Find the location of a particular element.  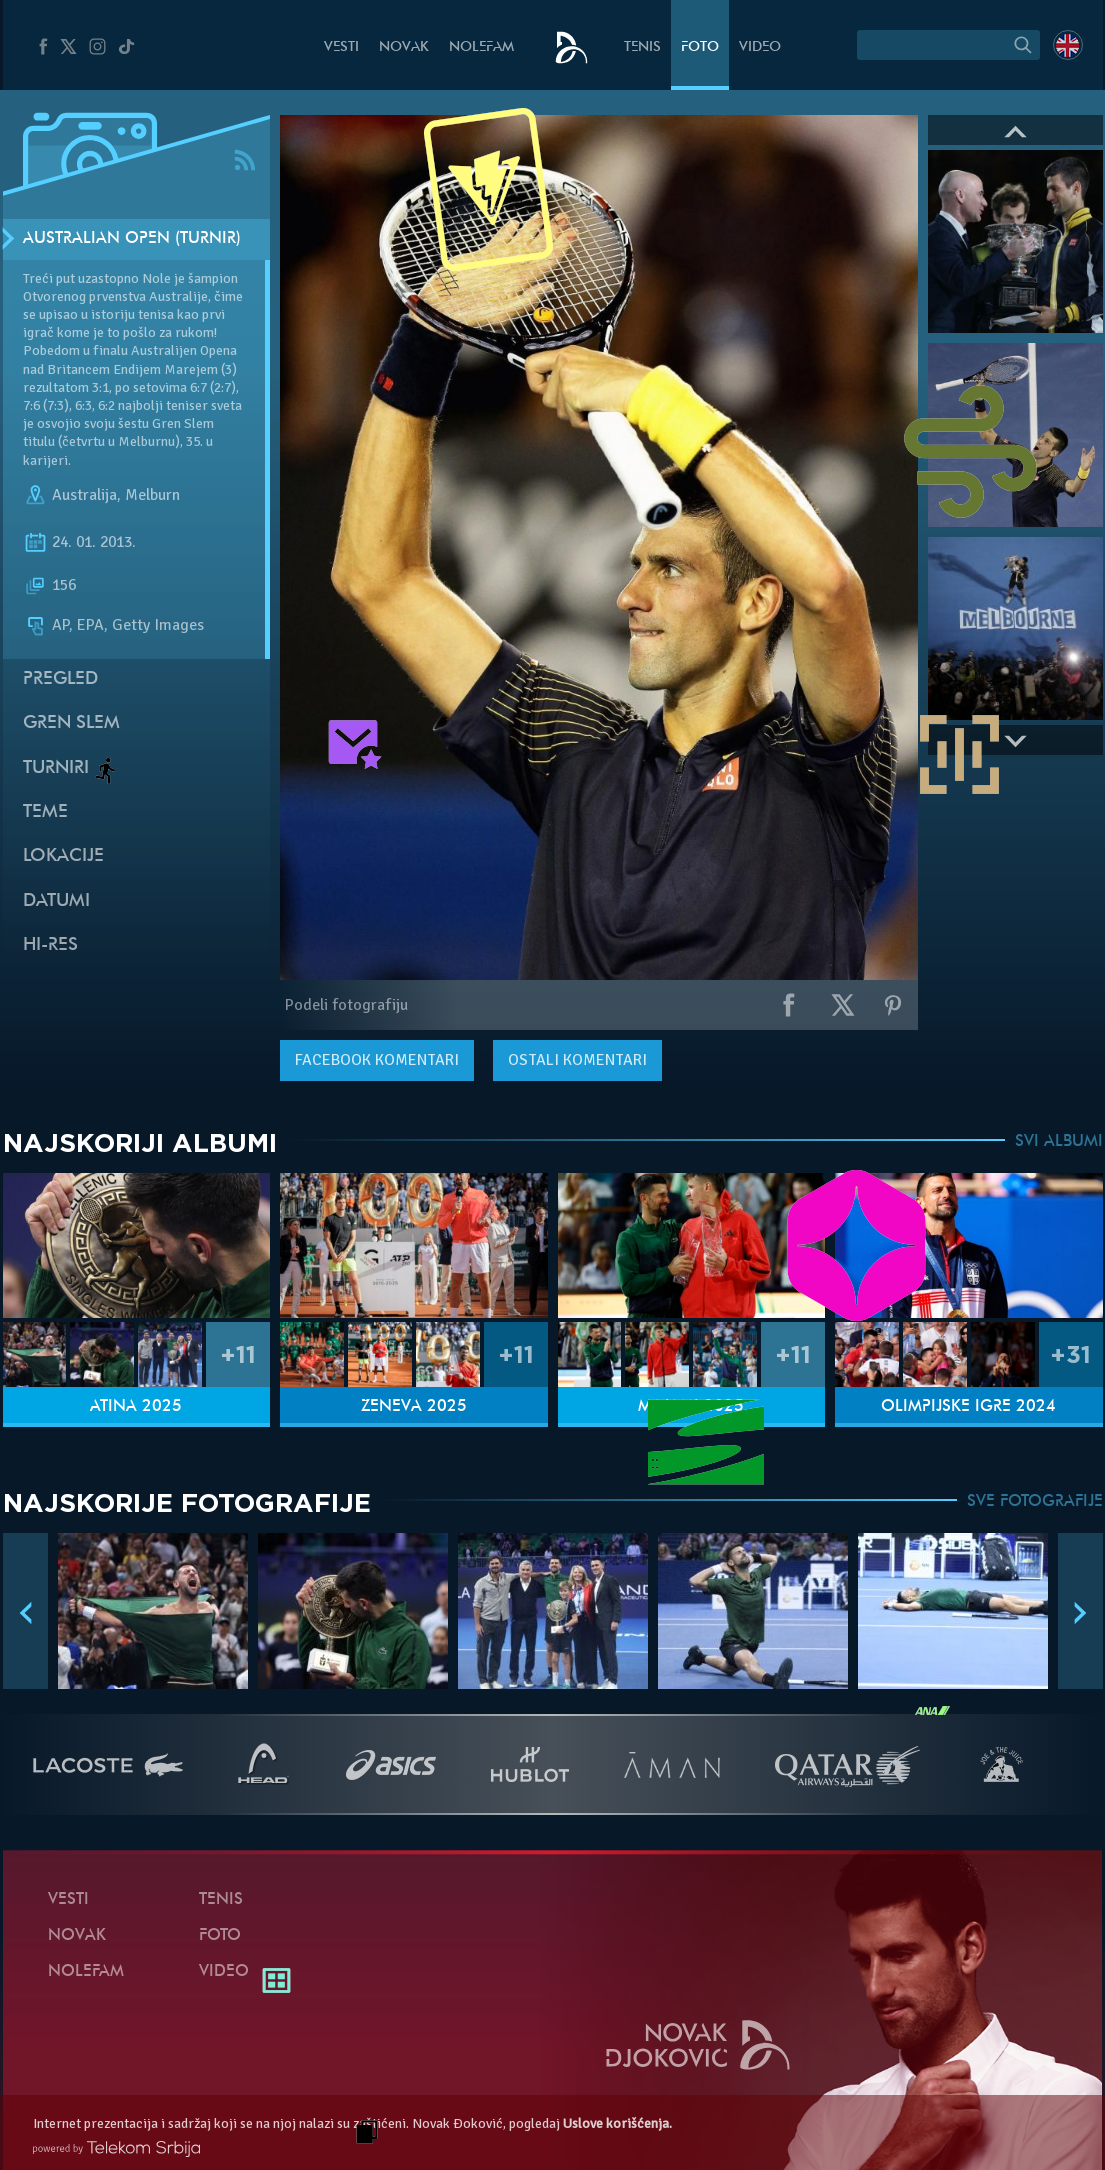

andela company logo is located at coordinates (856, 1245).